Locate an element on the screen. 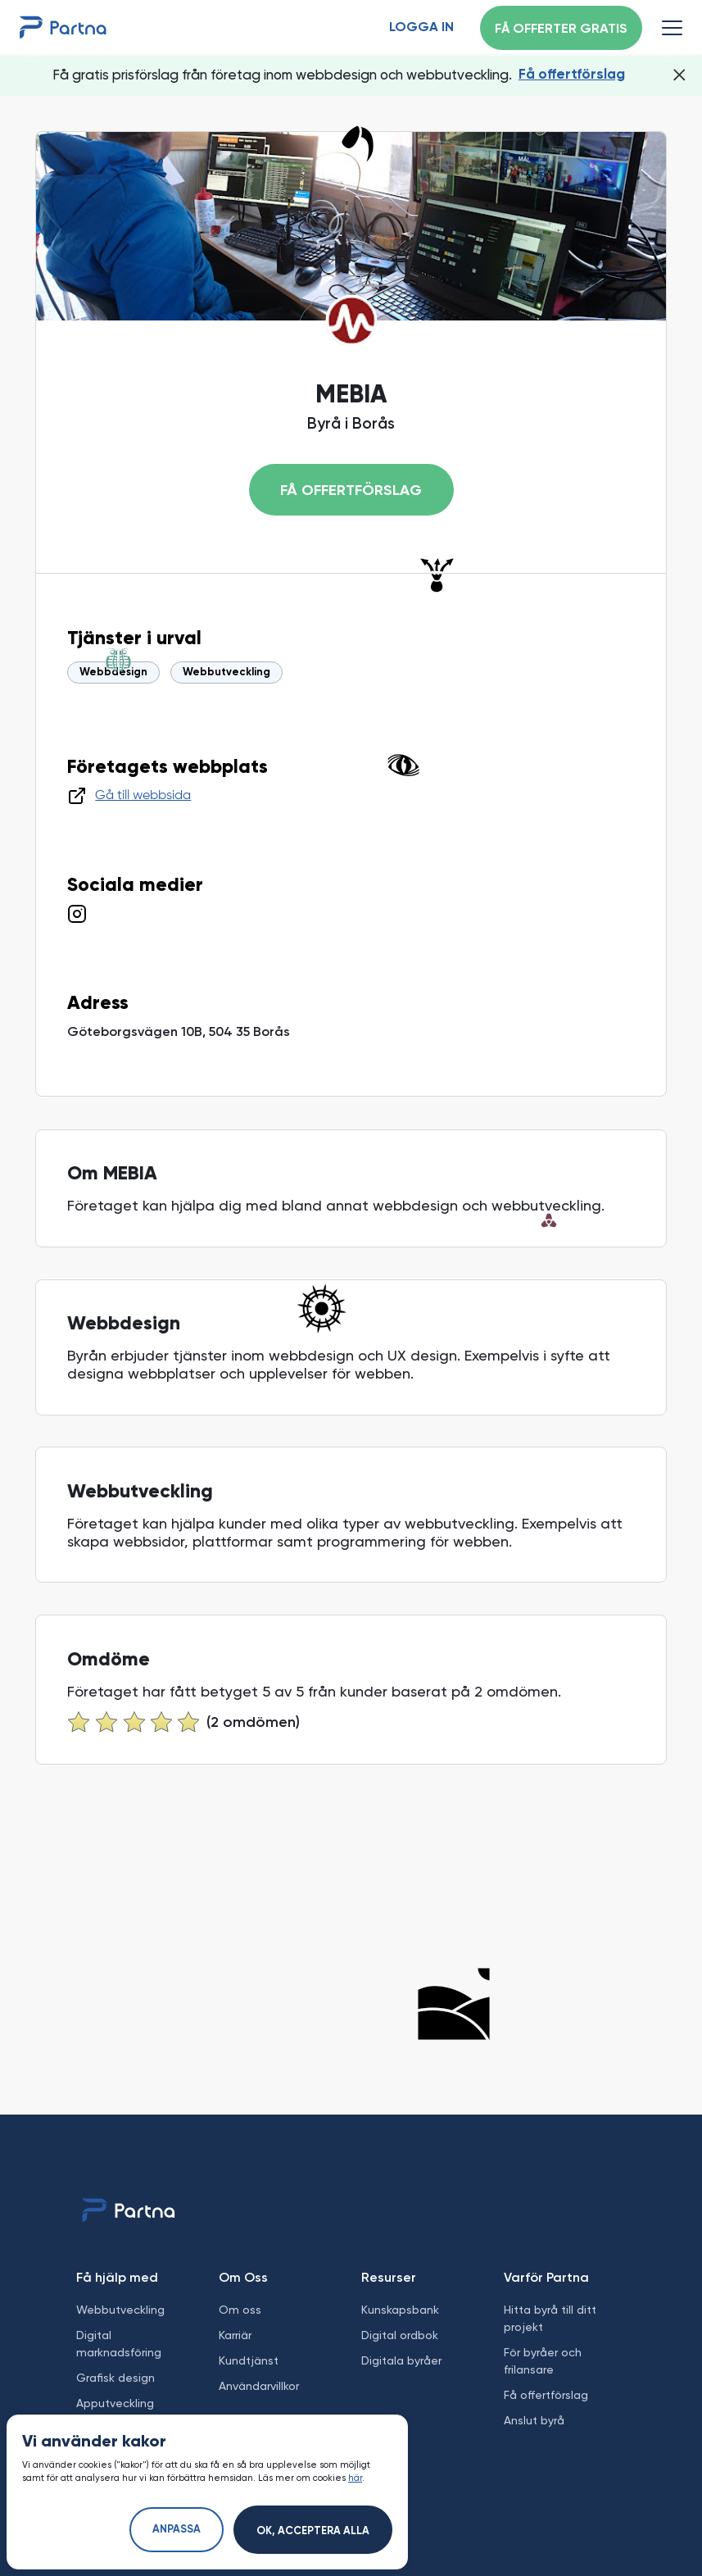  indicates nuclear or reactor system status is located at coordinates (549, 1220).